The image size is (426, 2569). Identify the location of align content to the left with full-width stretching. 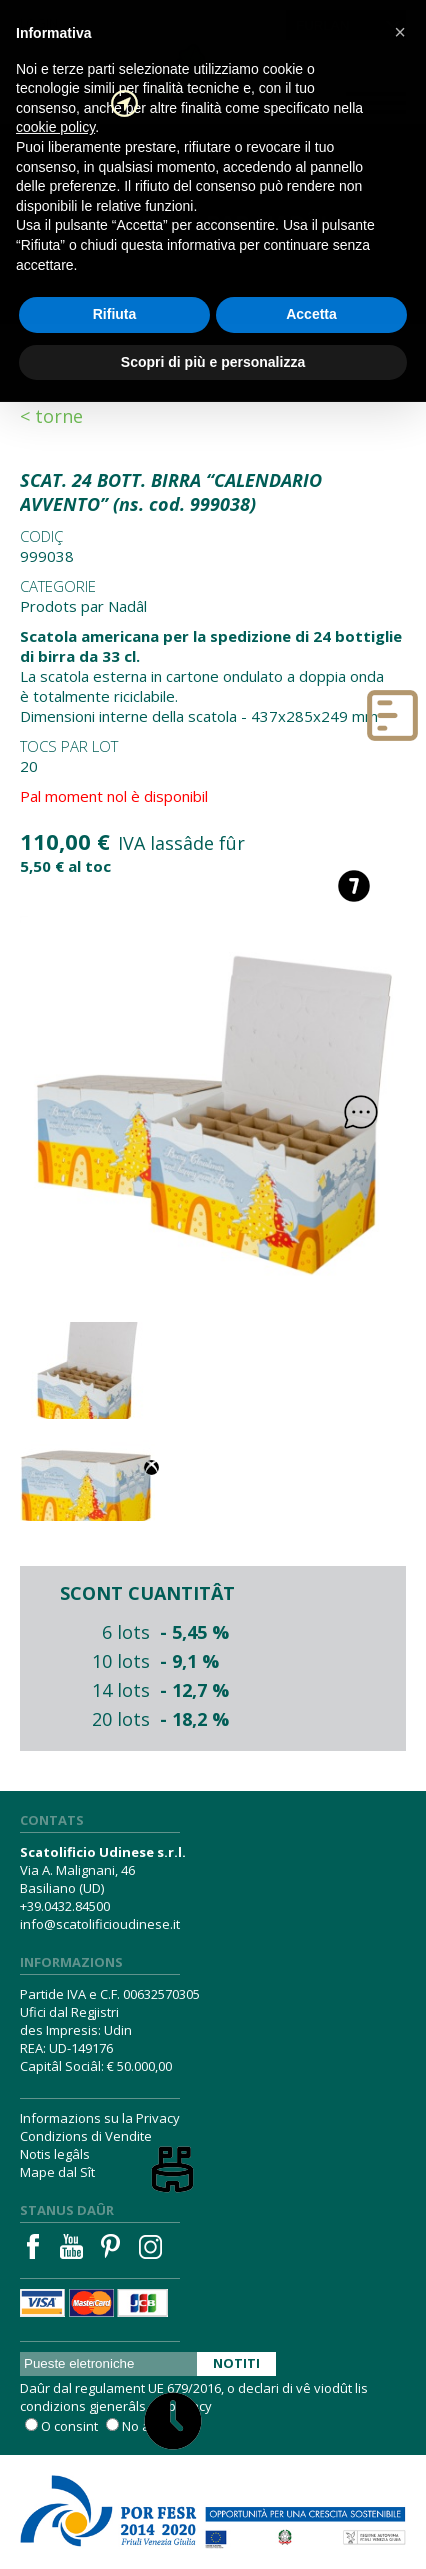
(392, 715).